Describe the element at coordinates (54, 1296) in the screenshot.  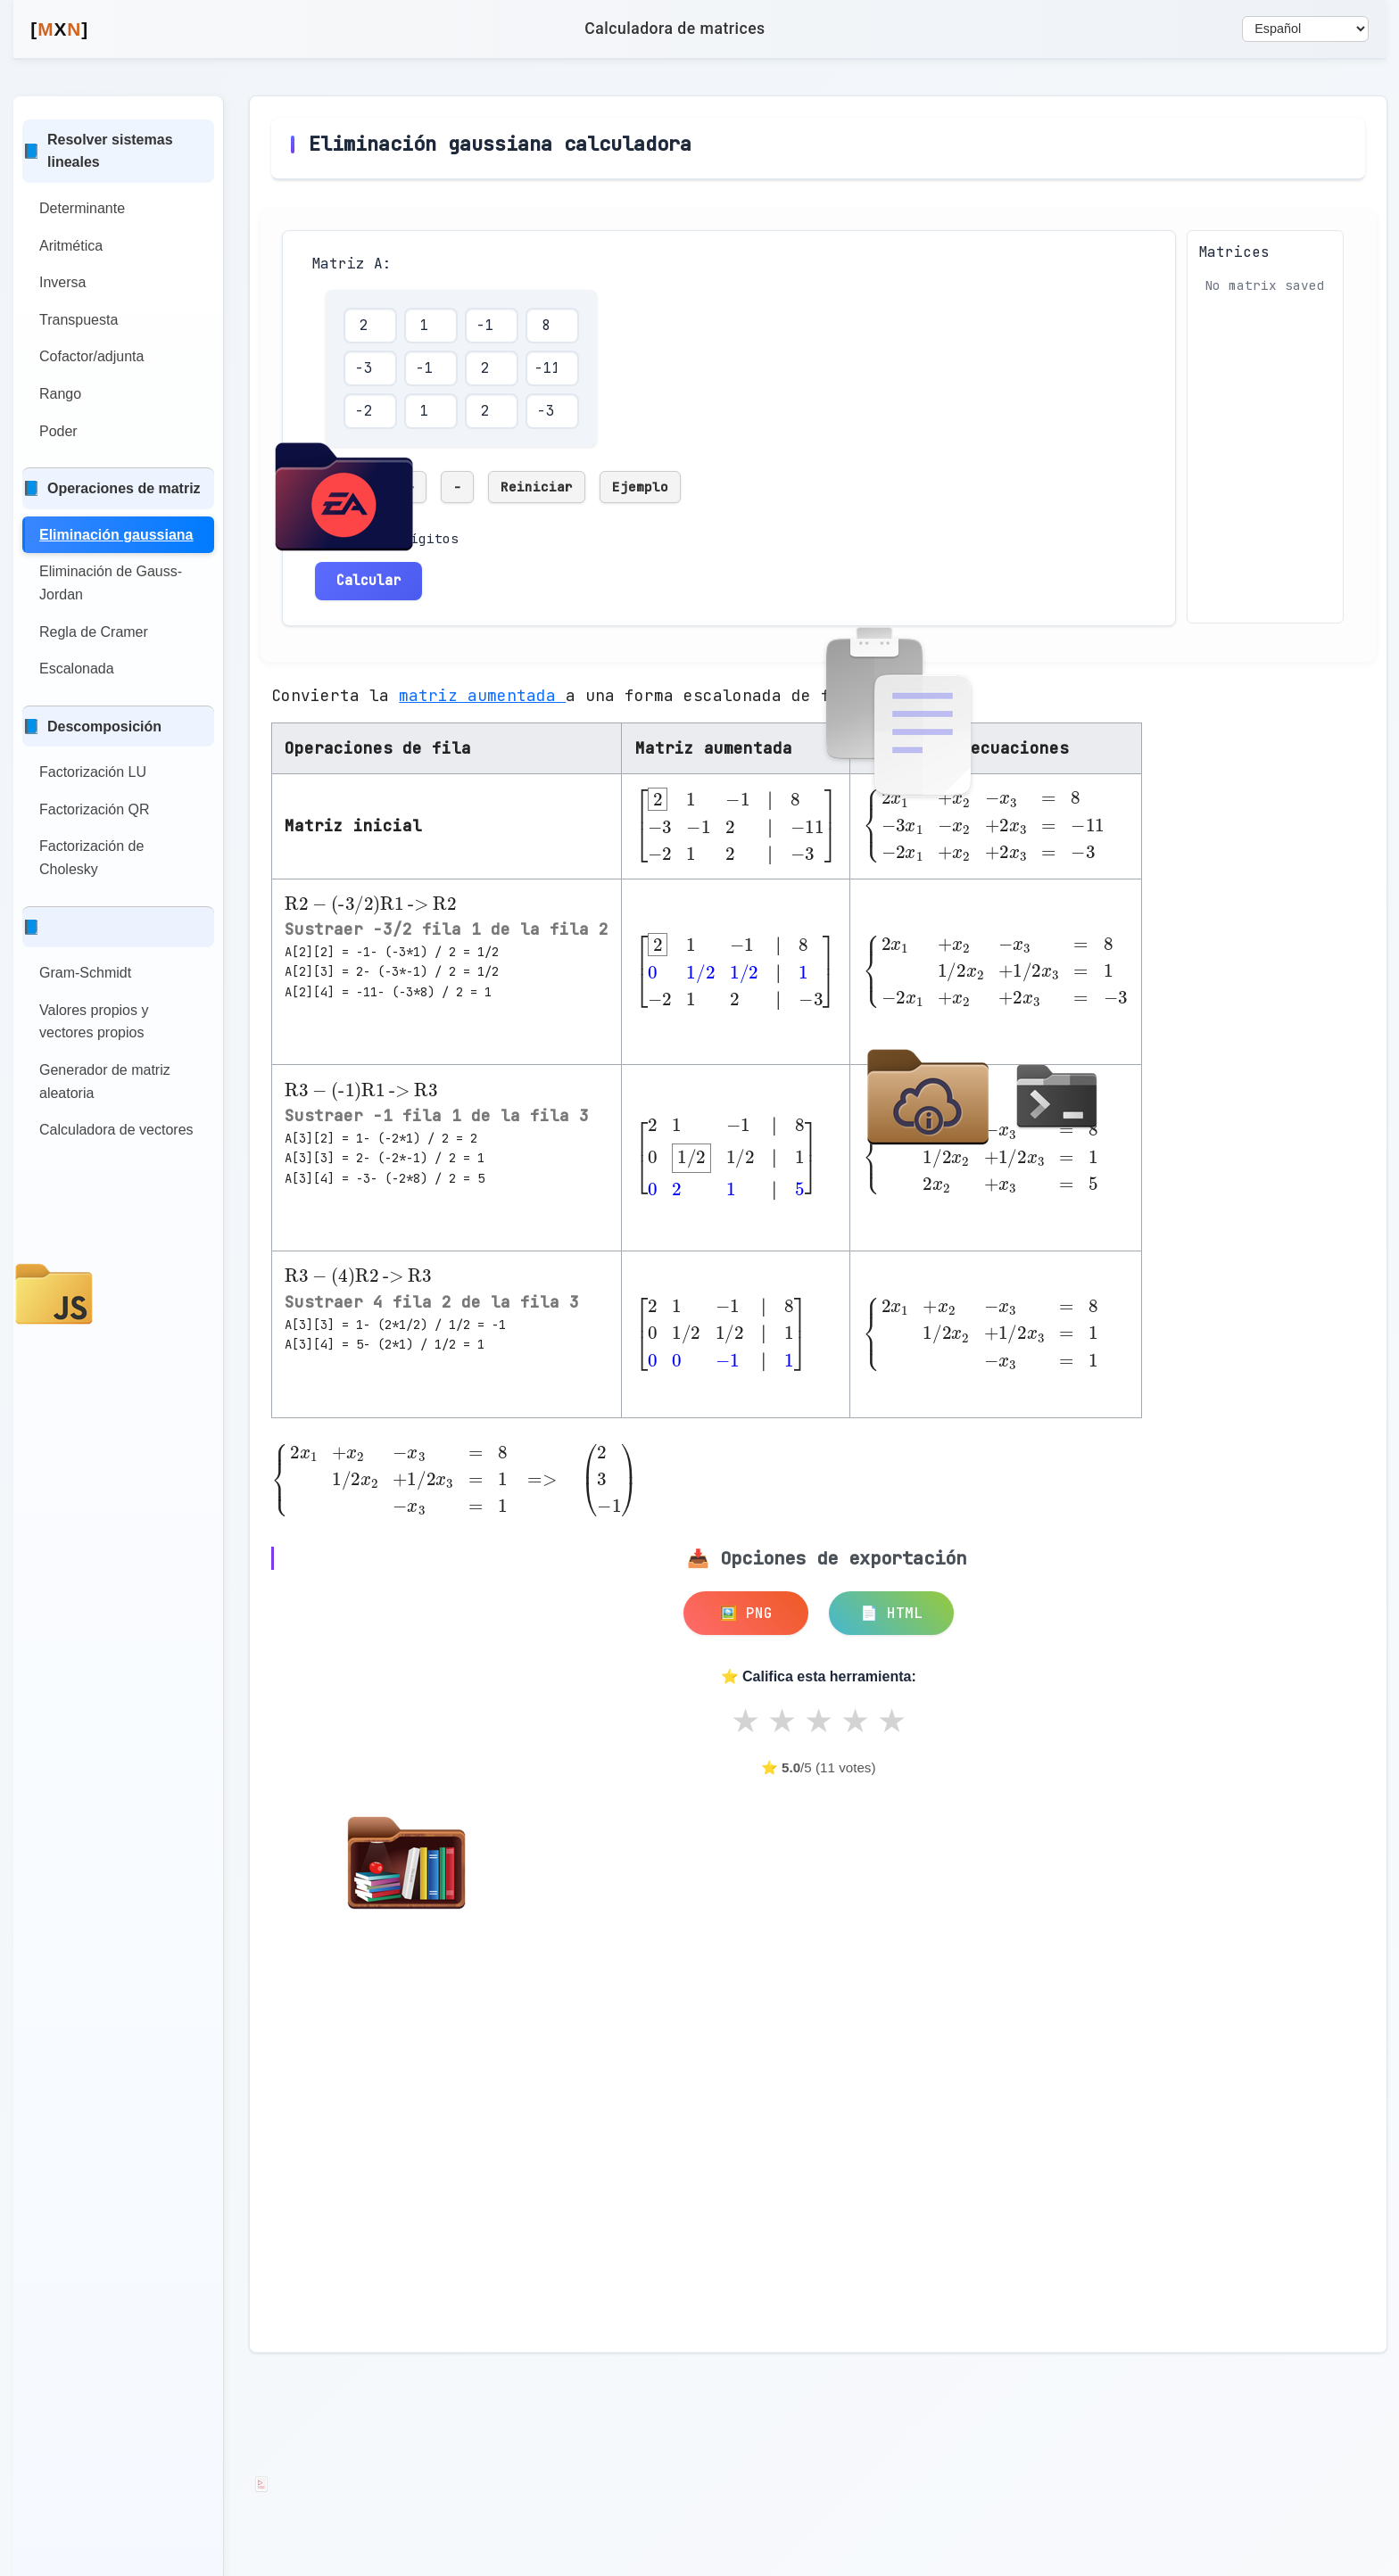
I see `open javascript project folder` at that location.